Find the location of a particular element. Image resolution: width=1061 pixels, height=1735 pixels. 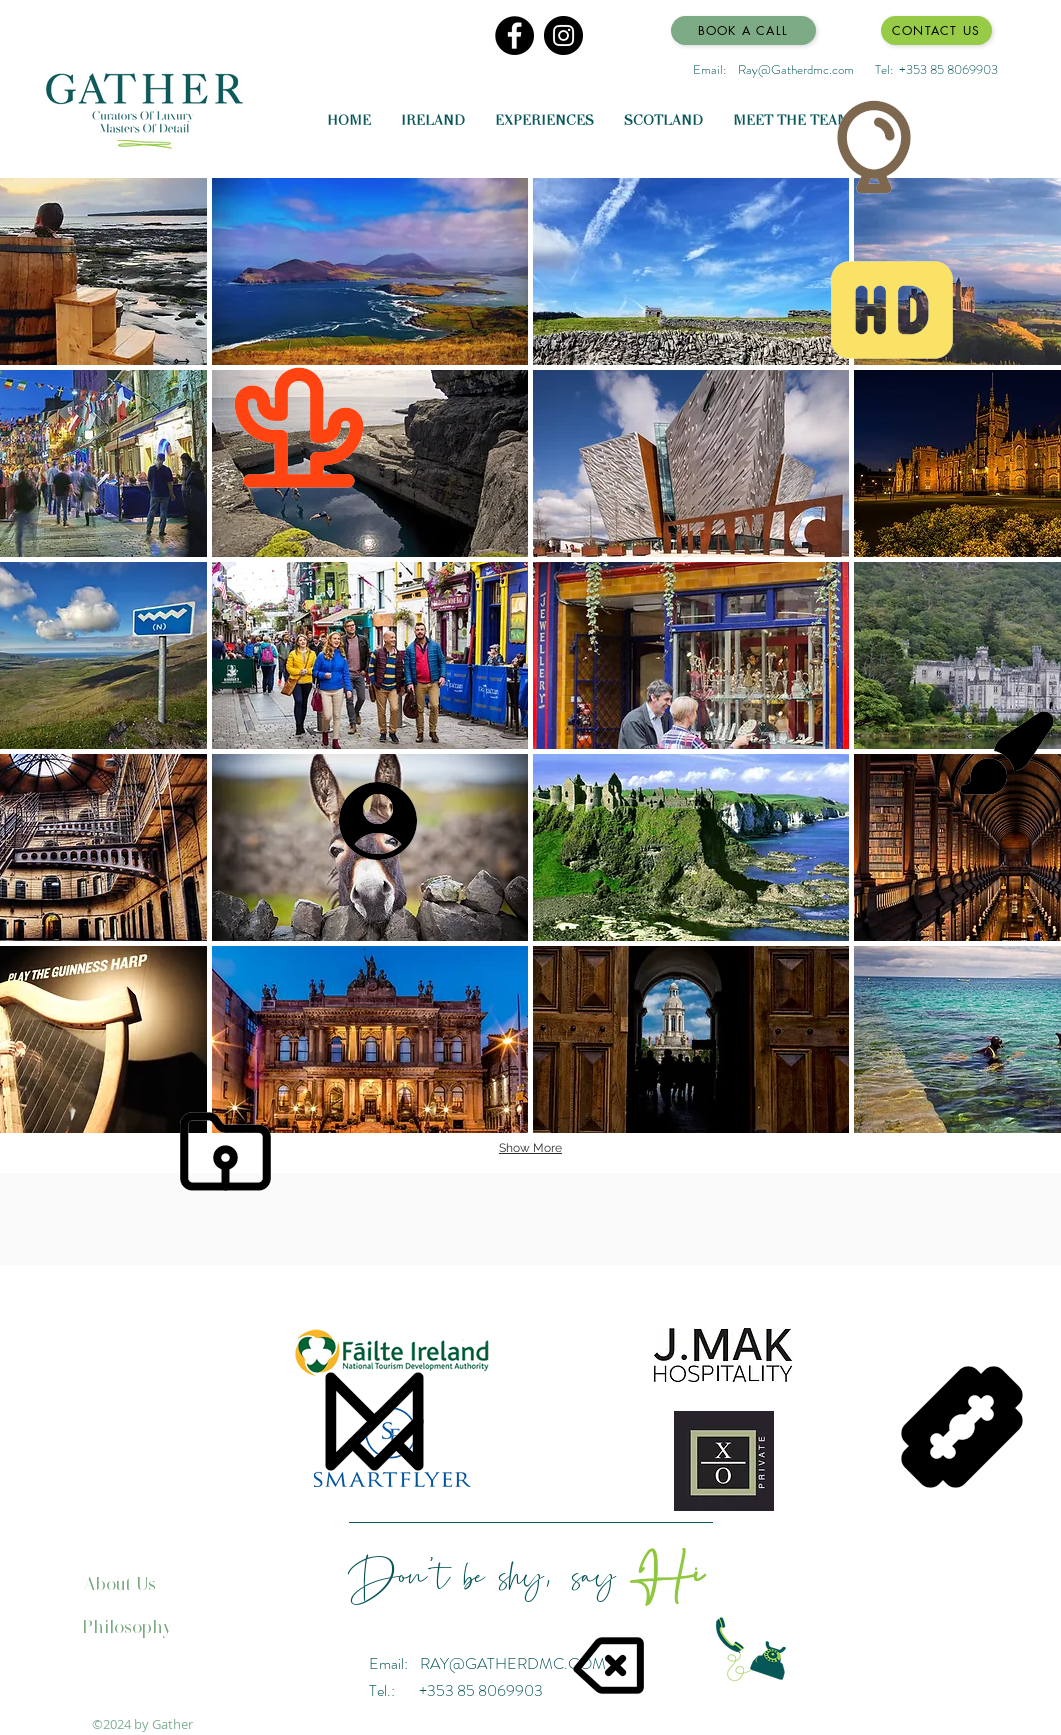

razor blade tool icon is located at coordinates (962, 1427).